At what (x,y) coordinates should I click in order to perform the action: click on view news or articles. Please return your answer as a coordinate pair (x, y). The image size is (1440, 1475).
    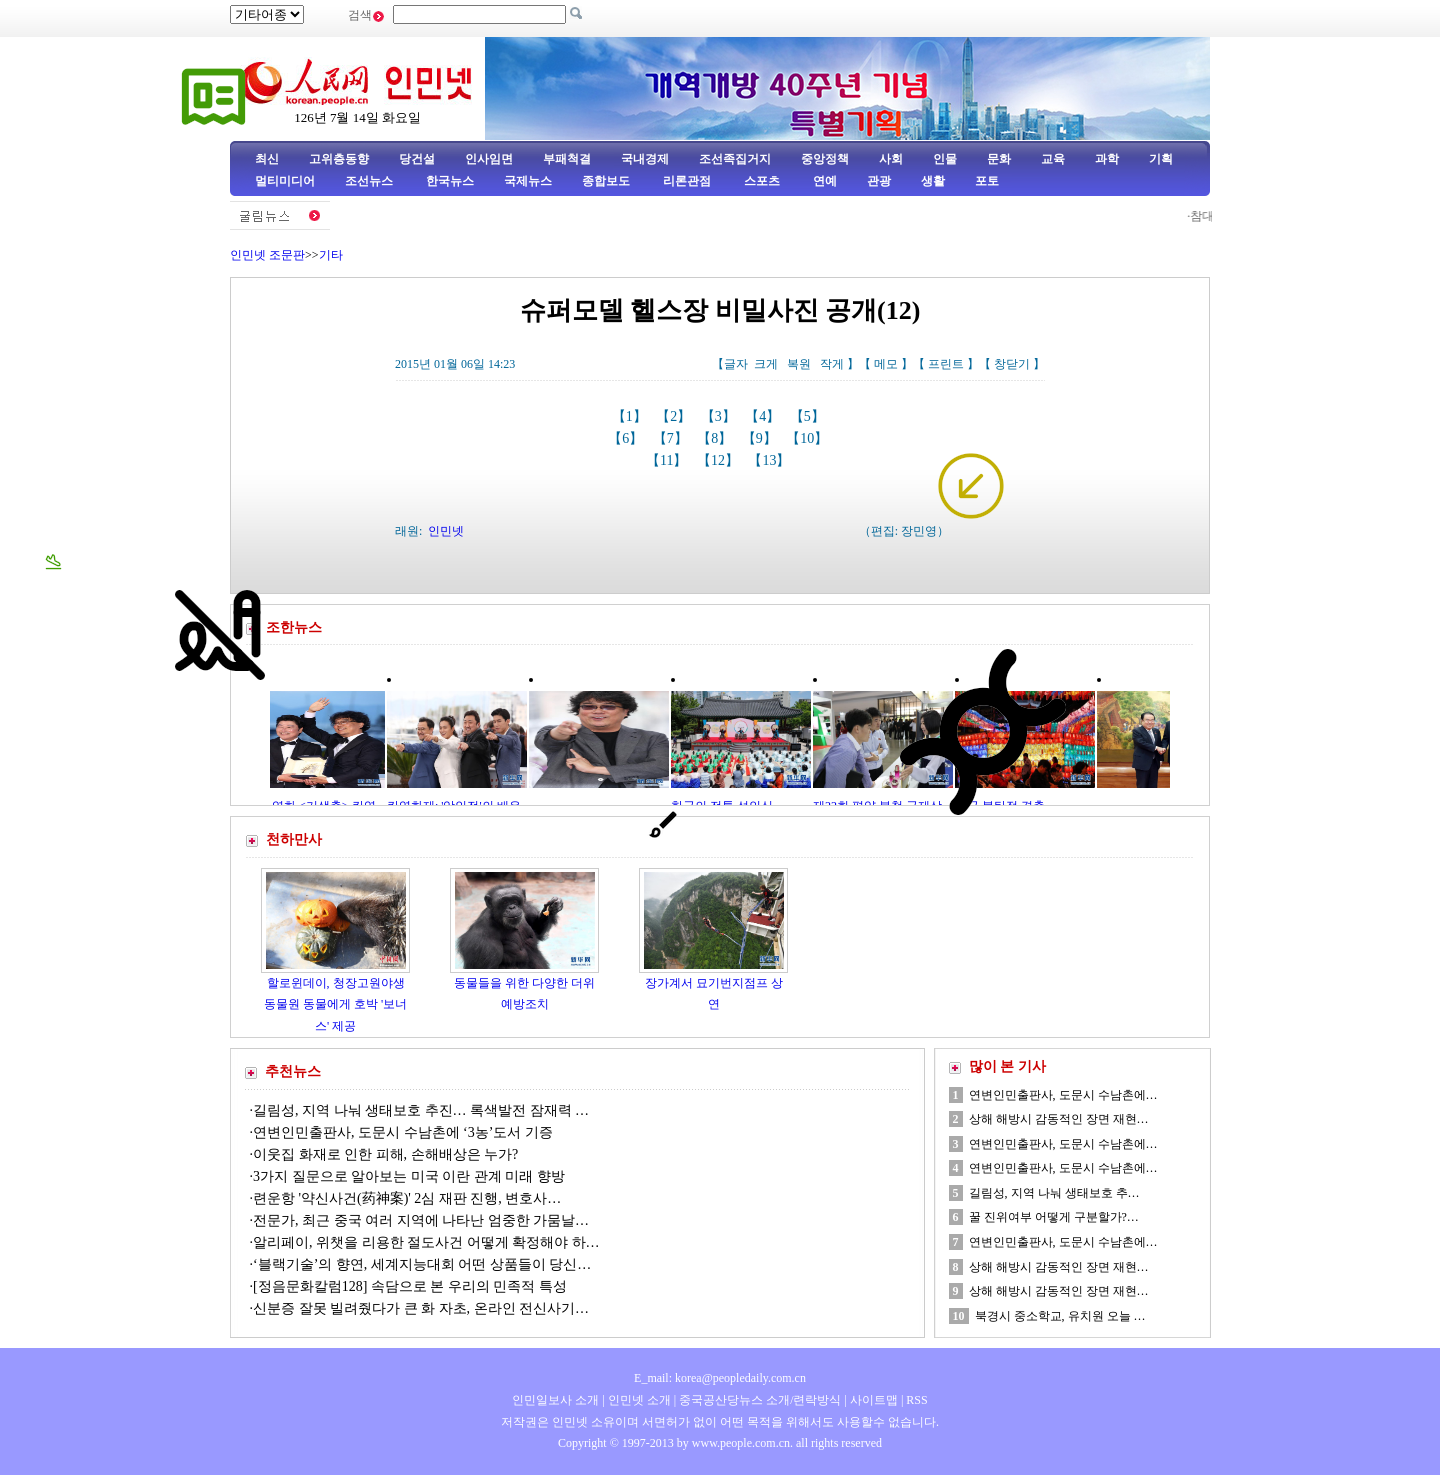
    Looking at the image, I should click on (213, 95).